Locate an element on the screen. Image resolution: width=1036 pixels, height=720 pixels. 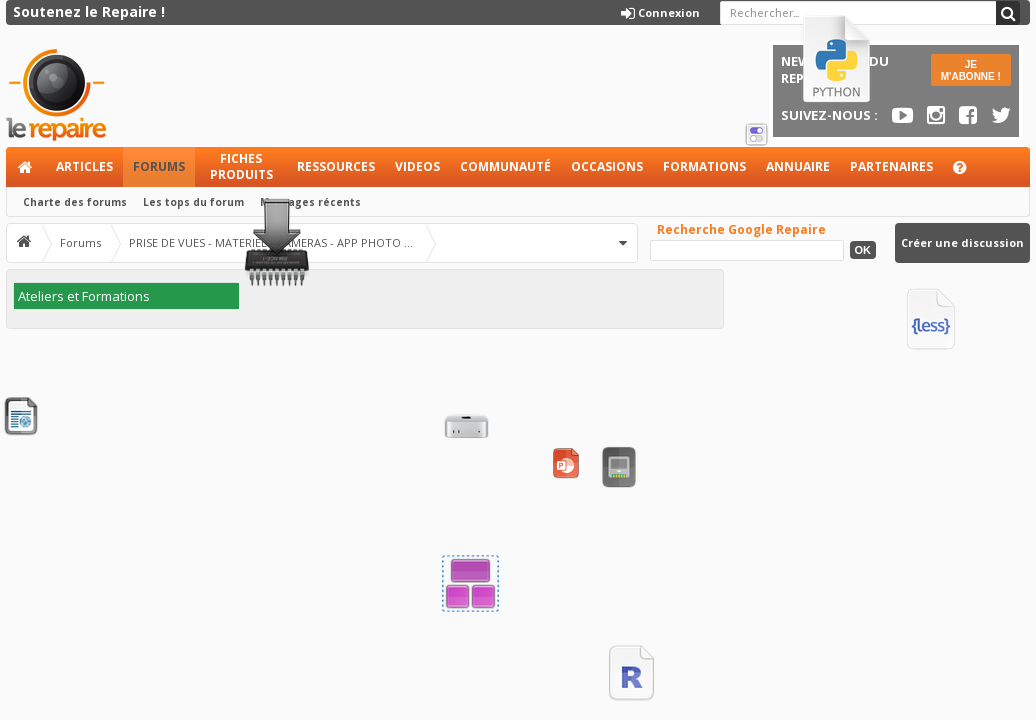
an R programming language source file is located at coordinates (631, 672).